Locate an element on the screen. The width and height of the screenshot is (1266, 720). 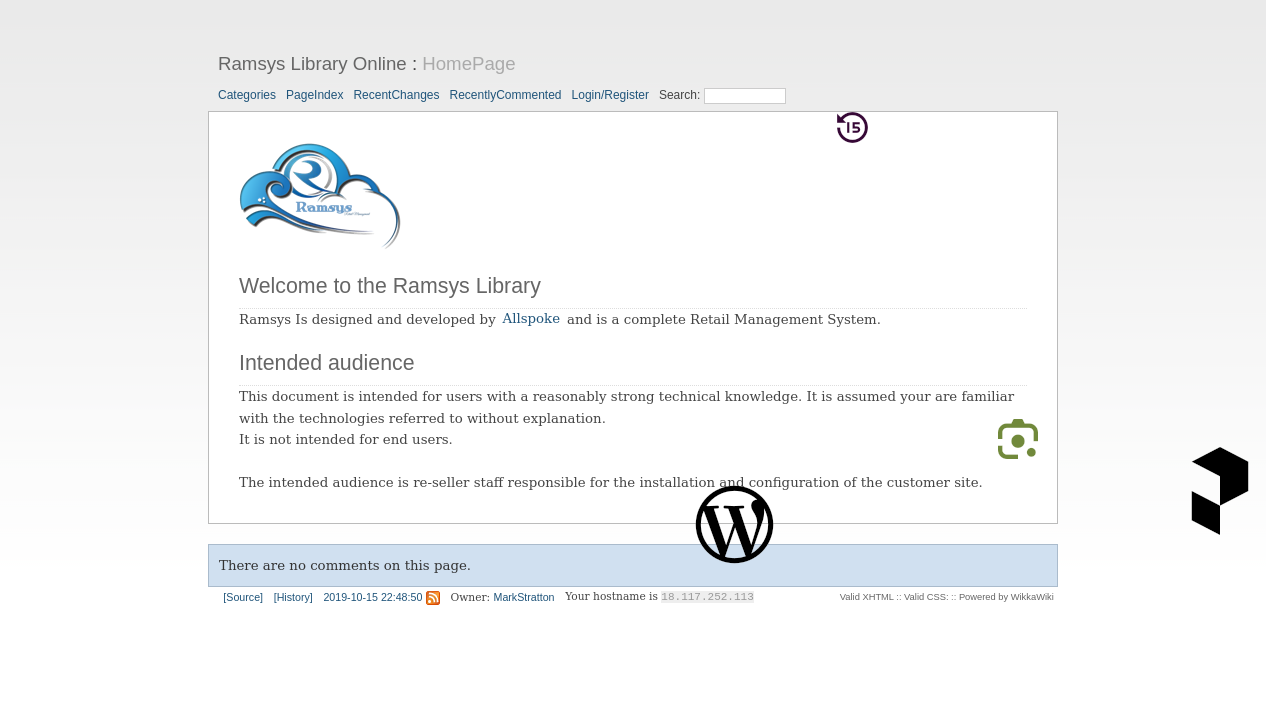
open wordpress dashboard is located at coordinates (734, 524).